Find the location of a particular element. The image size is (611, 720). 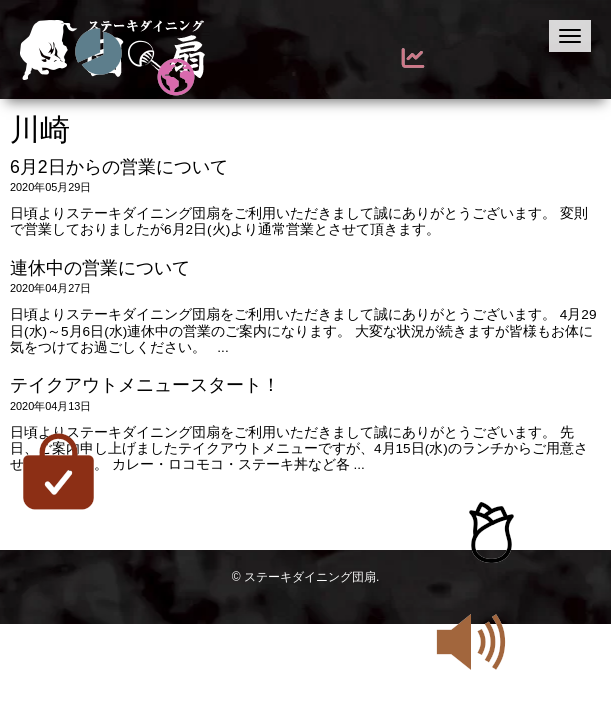

switch to global or worldwide view is located at coordinates (176, 77).